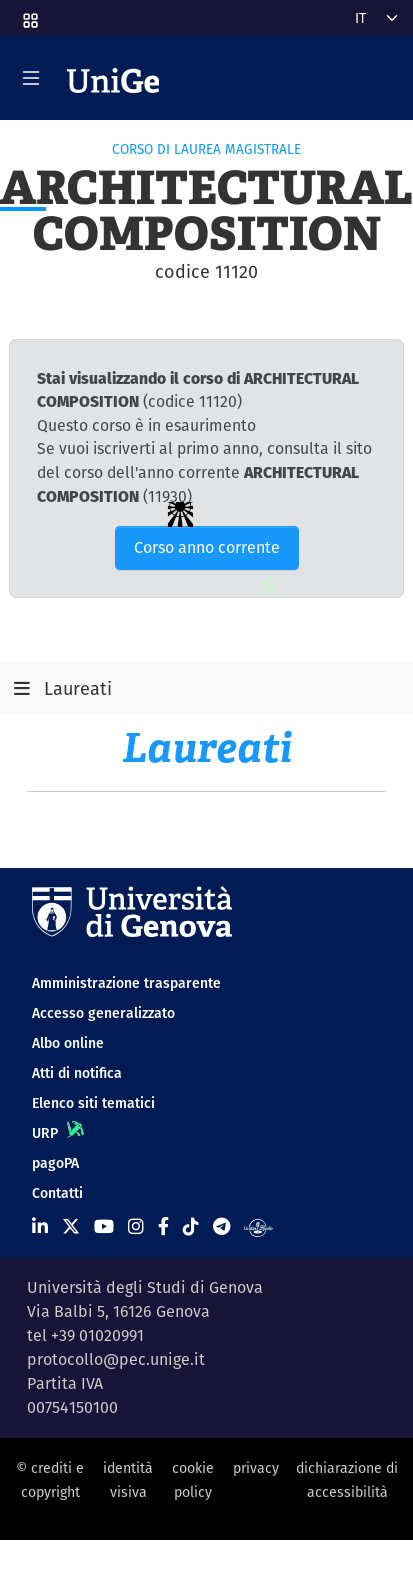  What do you see at coordinates (180, 514) in the screenshot?
I see `indicates sunny or clear weather conditions` at bounding box center [180, 514].